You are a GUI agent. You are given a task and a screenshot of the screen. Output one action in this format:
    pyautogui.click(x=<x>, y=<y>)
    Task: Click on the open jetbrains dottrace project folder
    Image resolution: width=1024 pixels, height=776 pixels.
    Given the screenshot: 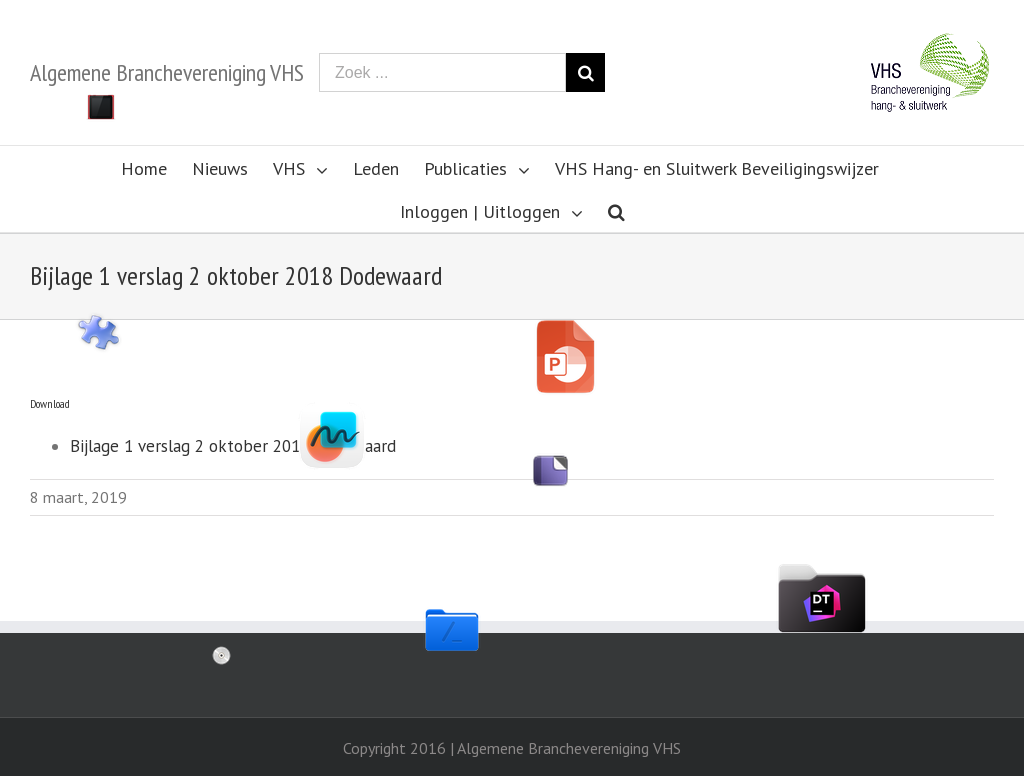 What is the action you would take?
    pyautogui.click(x=821, y=600)
    